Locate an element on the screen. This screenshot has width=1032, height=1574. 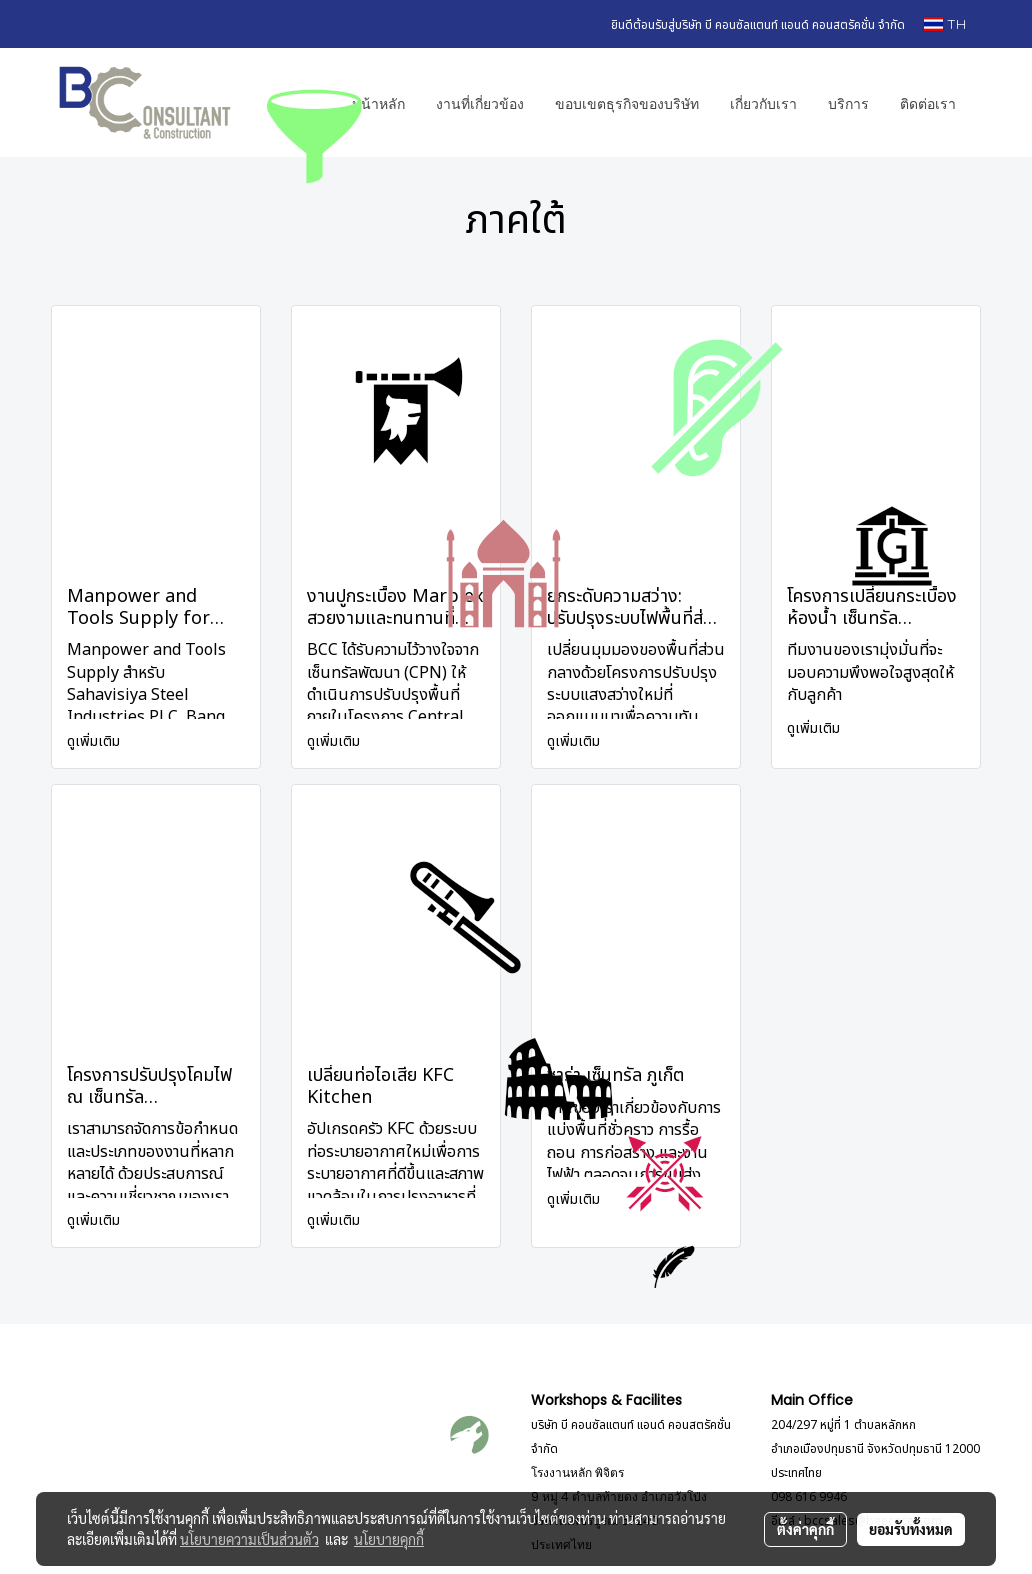
view indian palace or taj mahal landmark is located at coordinates (503, 573).